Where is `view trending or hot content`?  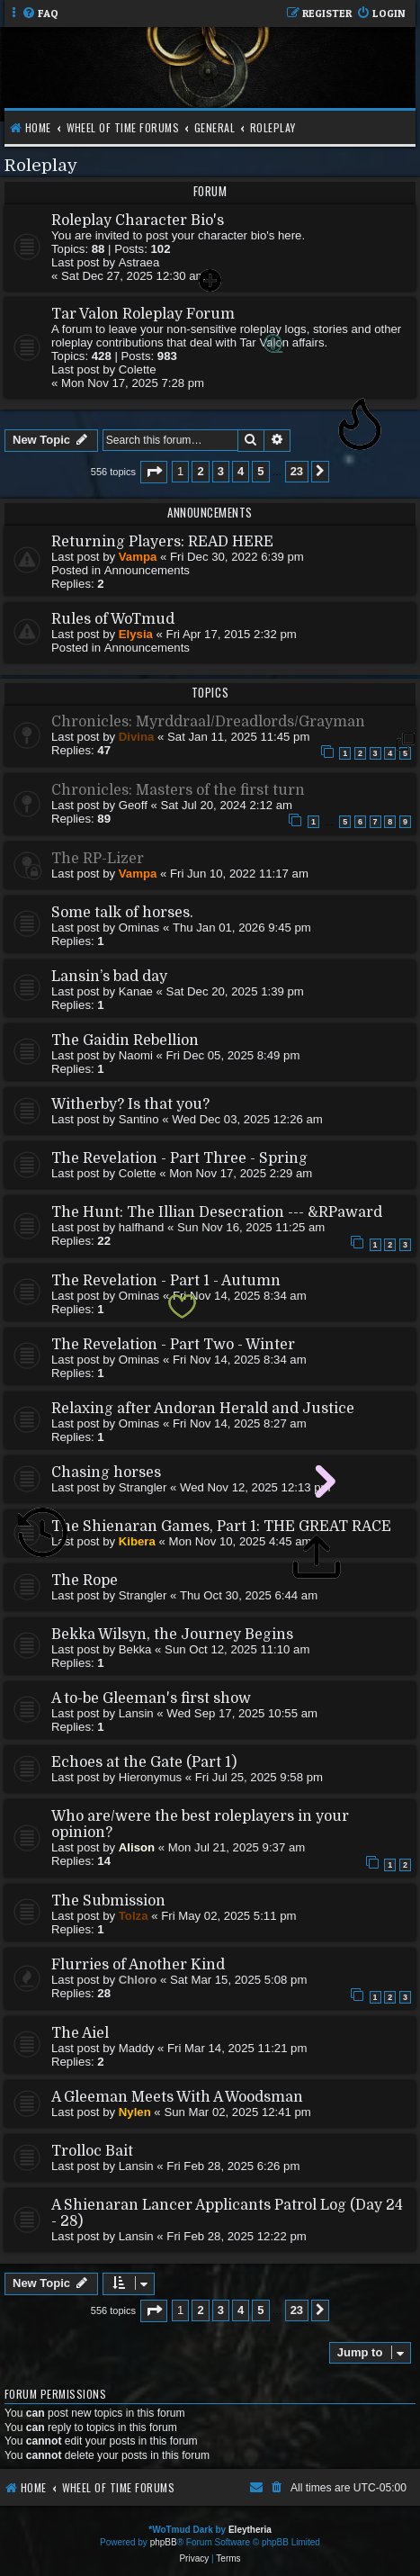 view trending or hot content is located at coordinates (360, 424).